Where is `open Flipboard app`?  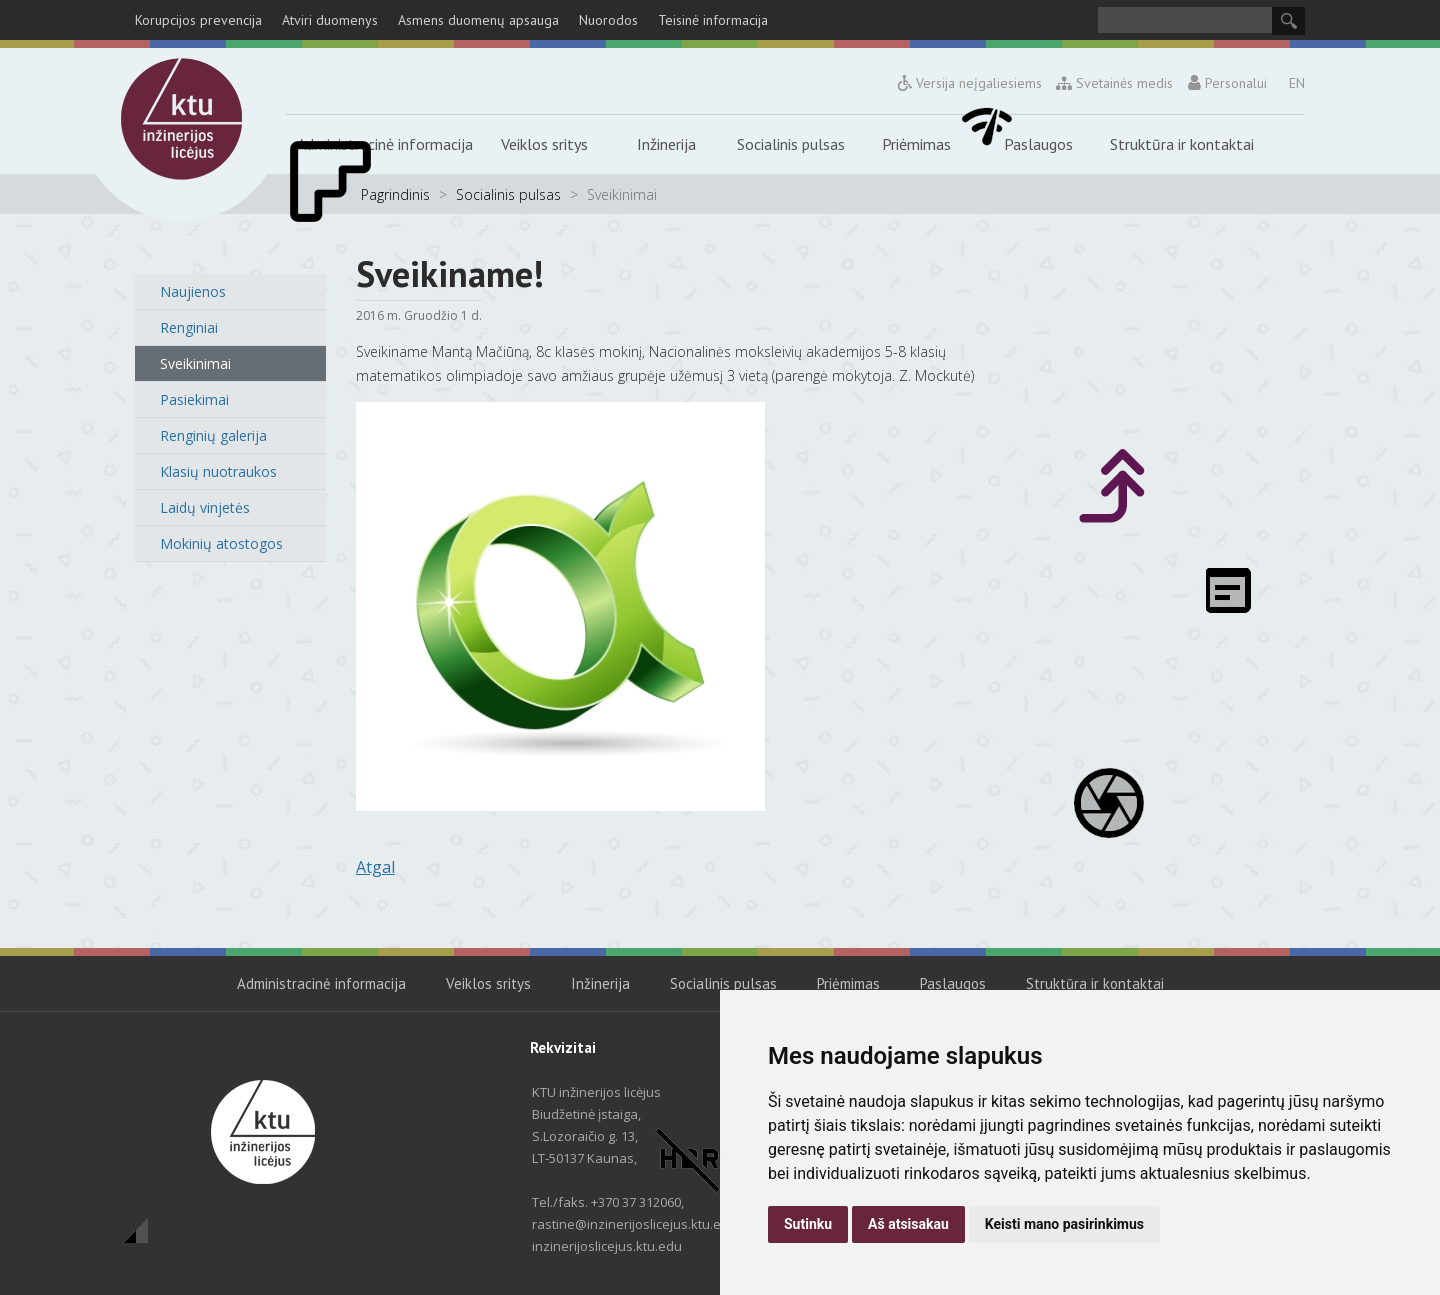 open Flipboard app is located at coordinates (330, 181).